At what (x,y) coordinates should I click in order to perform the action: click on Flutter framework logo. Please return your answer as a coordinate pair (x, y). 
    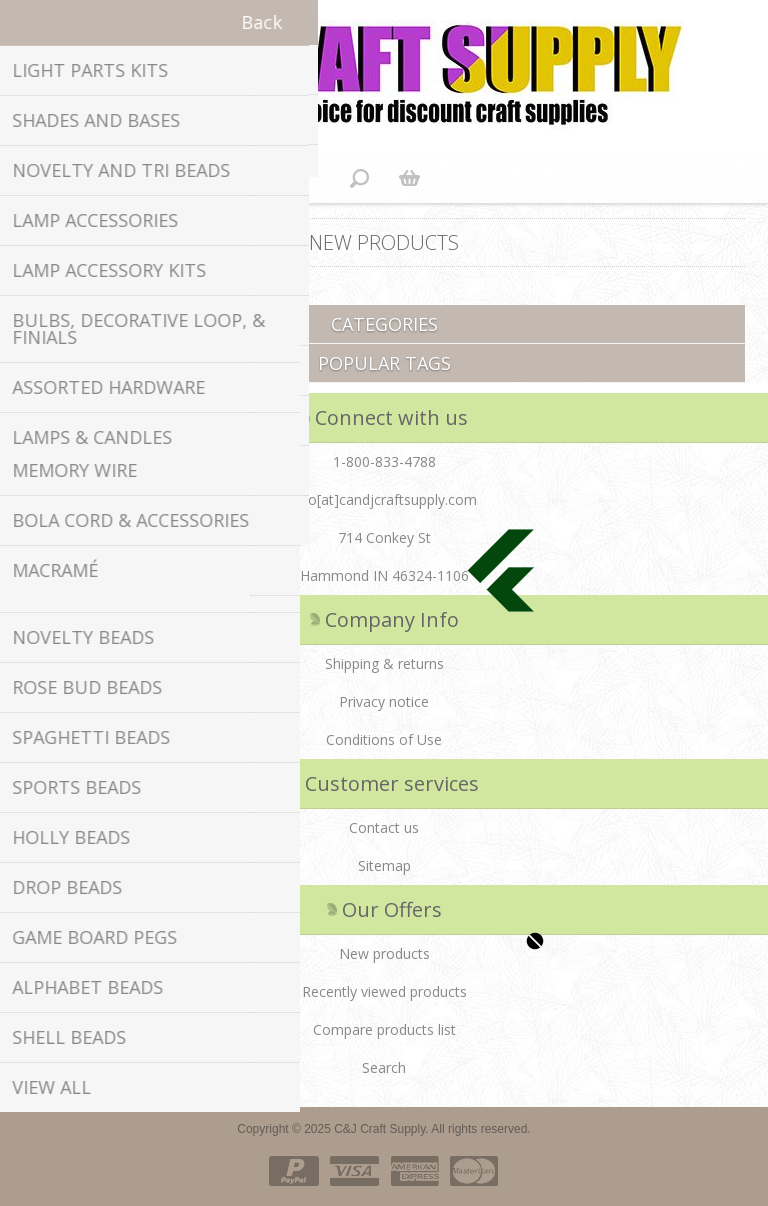
    Looking at the image, I should click on (502, 570).